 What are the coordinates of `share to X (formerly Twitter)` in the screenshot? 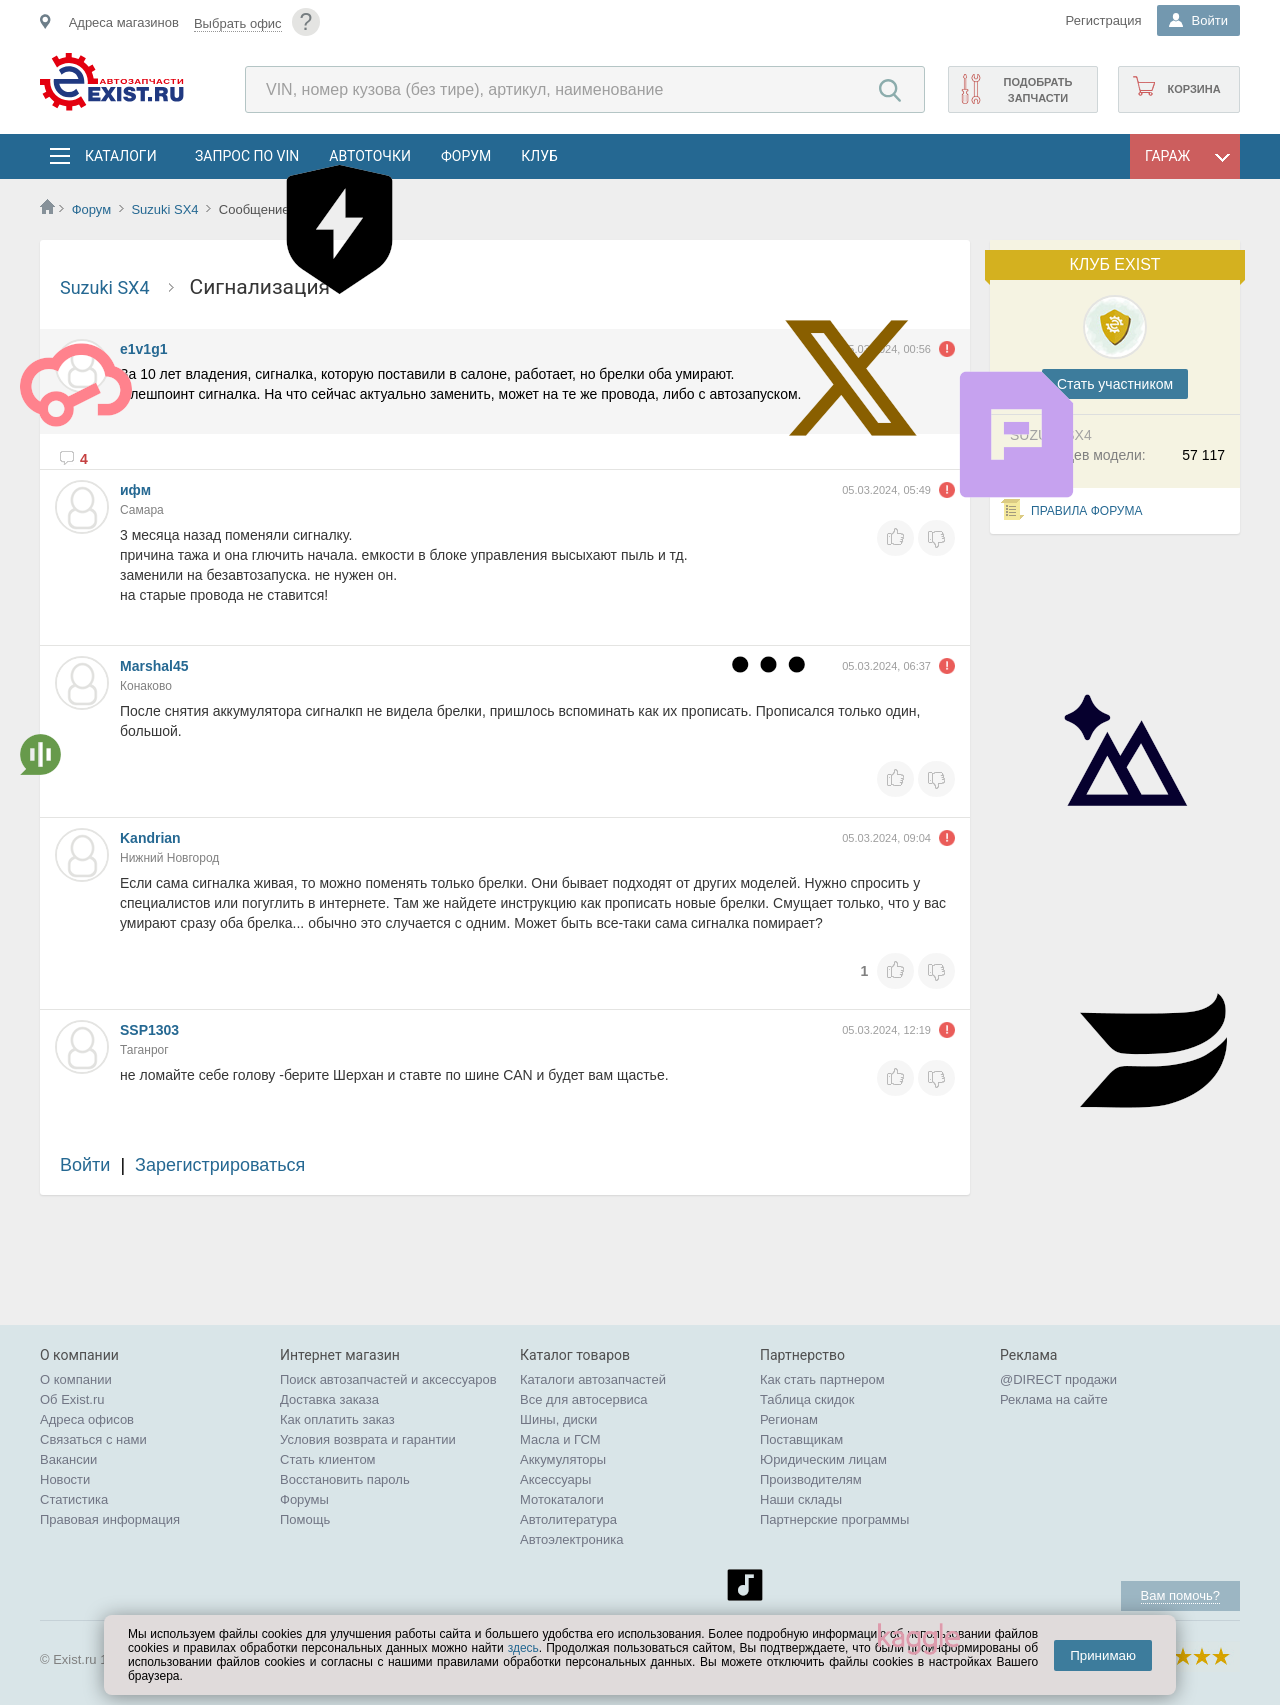 It's located at (851, 378).